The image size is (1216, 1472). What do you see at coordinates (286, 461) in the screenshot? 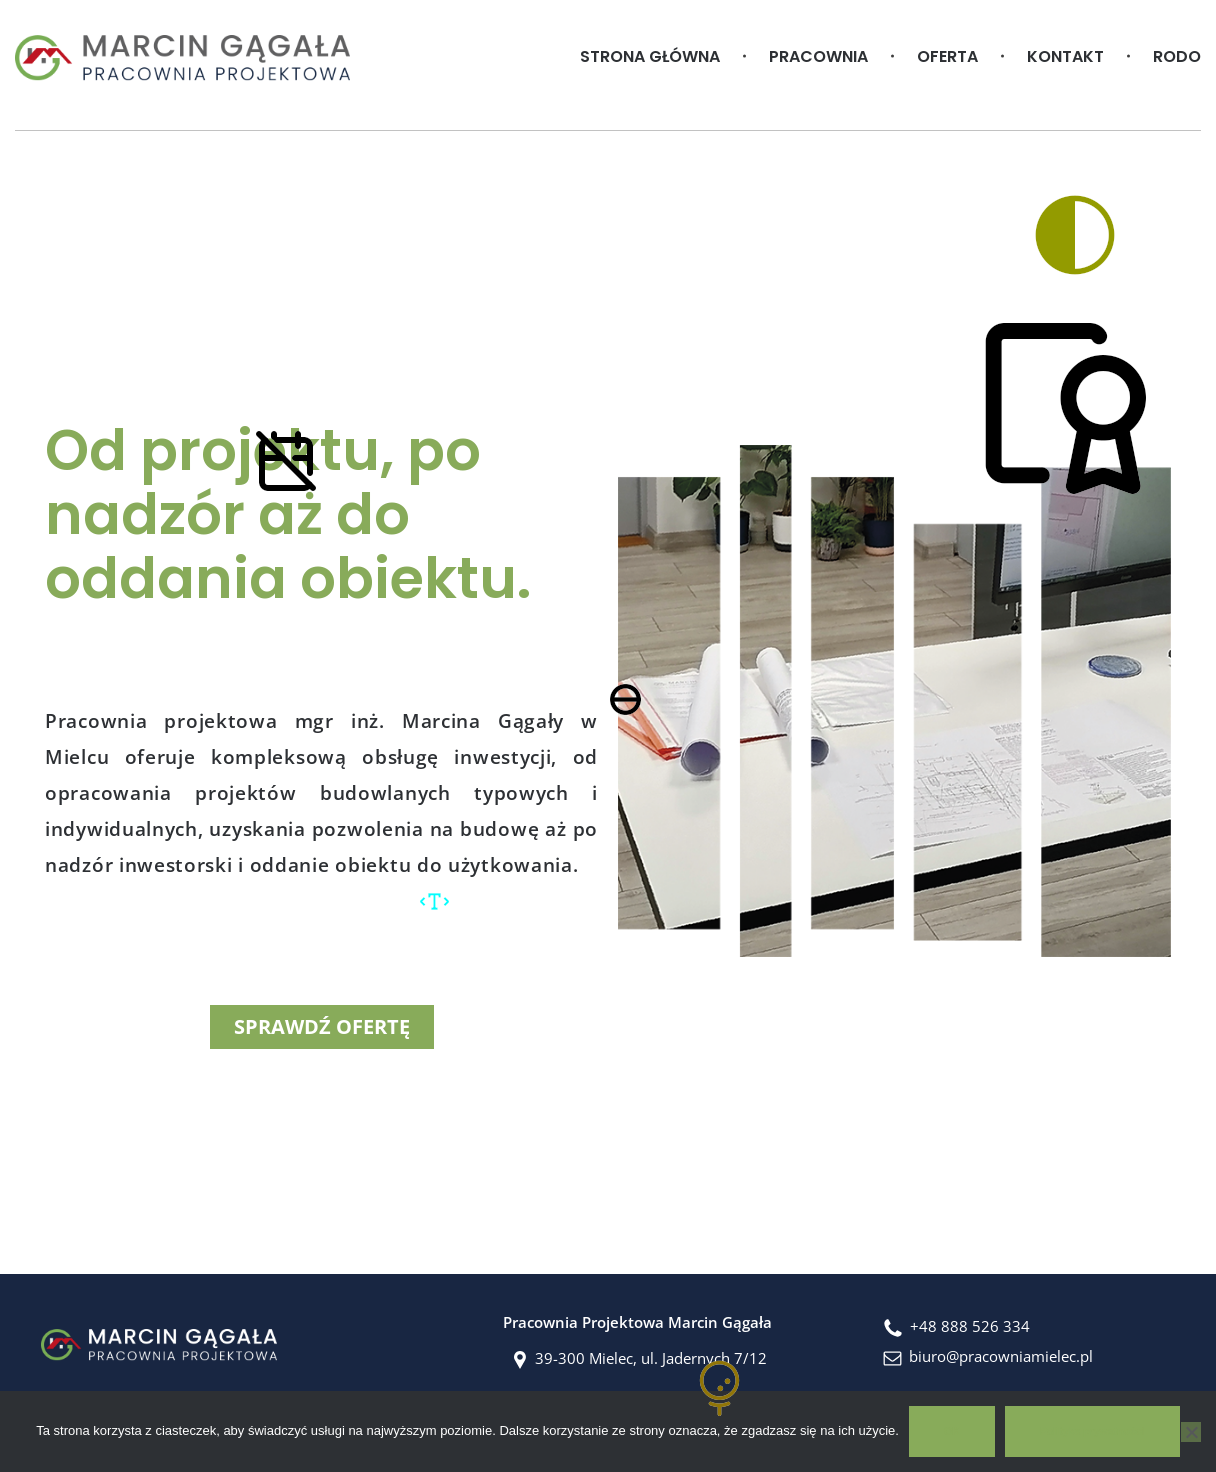
I see `disable calendar or scheduling features` at bounding box center [286, 461].